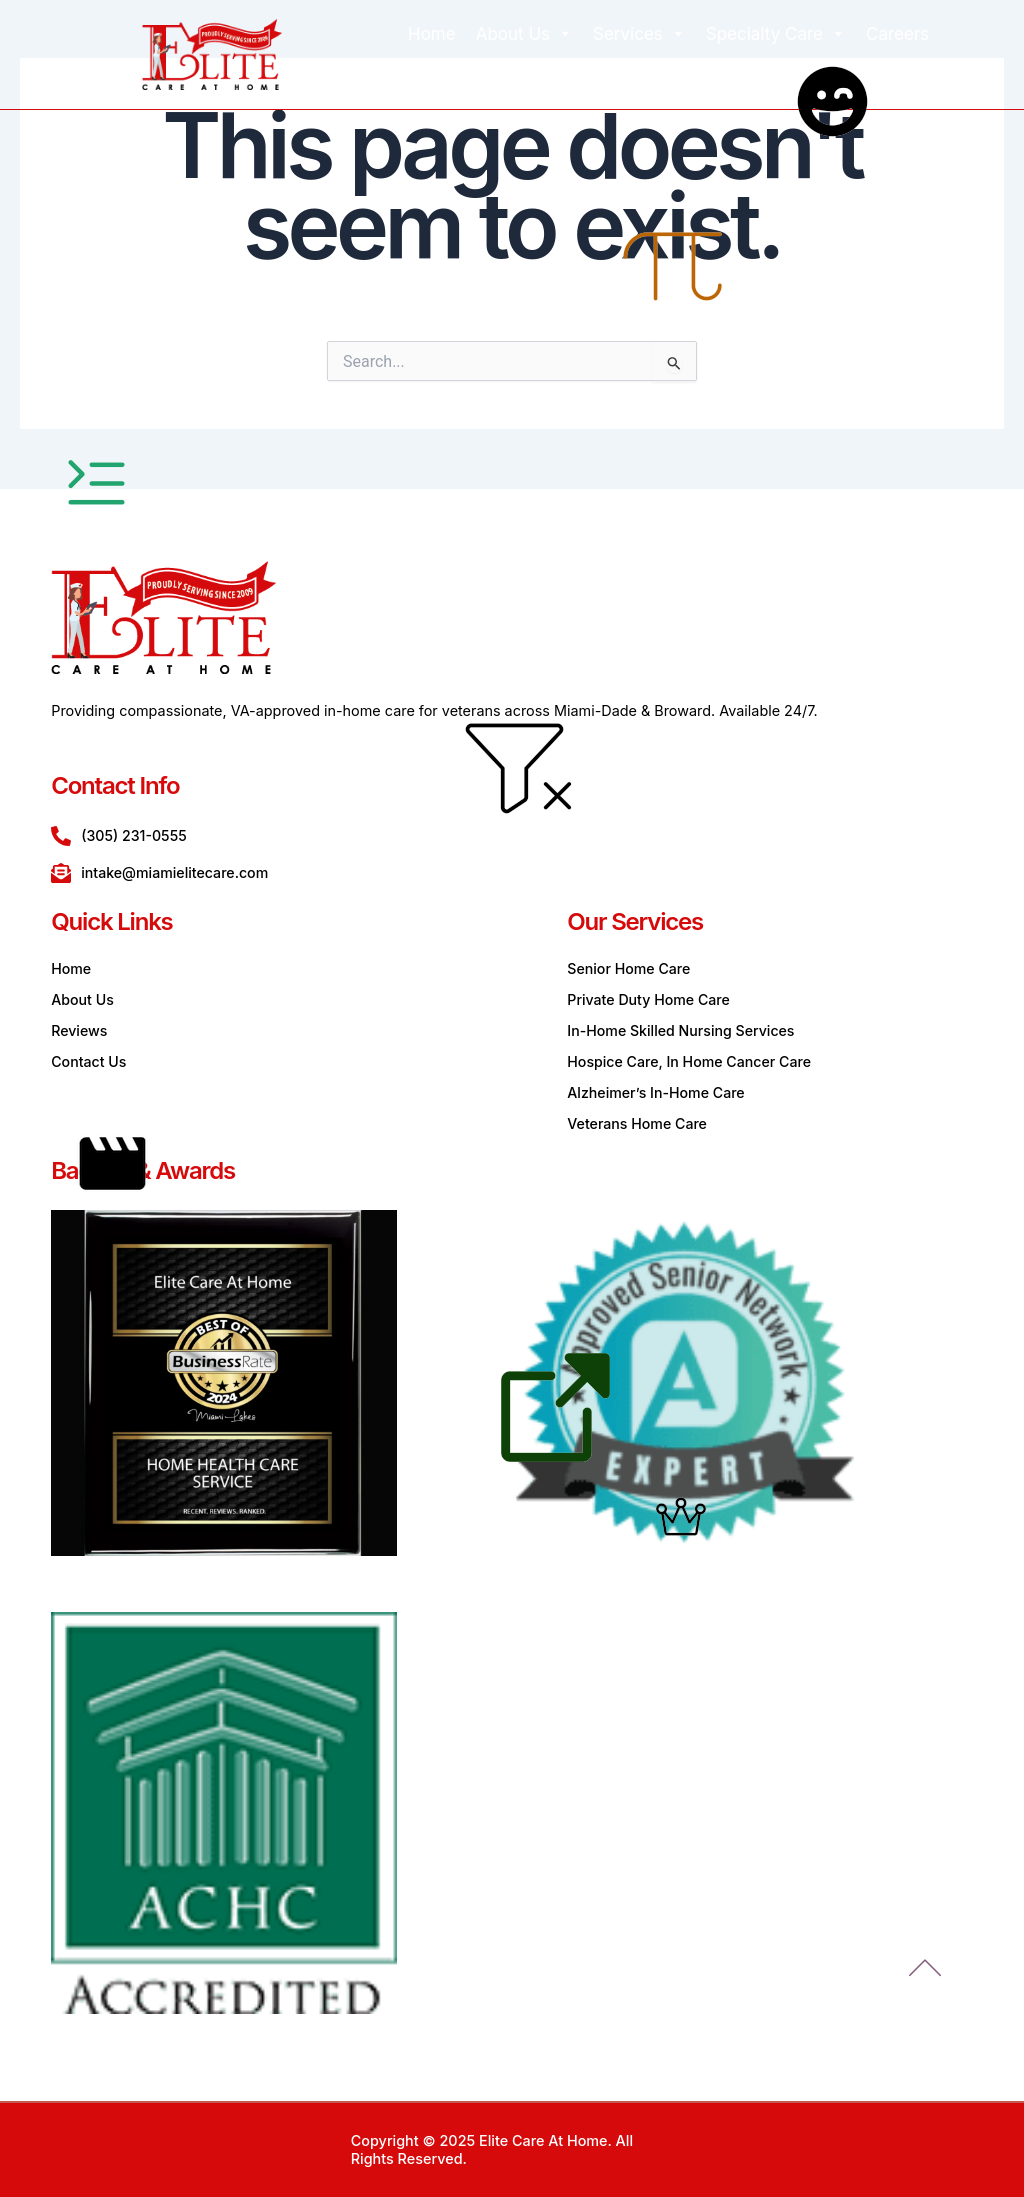  Describe the element at coordinates (112, 1163) in the screenshot. I see `create a new video or movie project` at that location.